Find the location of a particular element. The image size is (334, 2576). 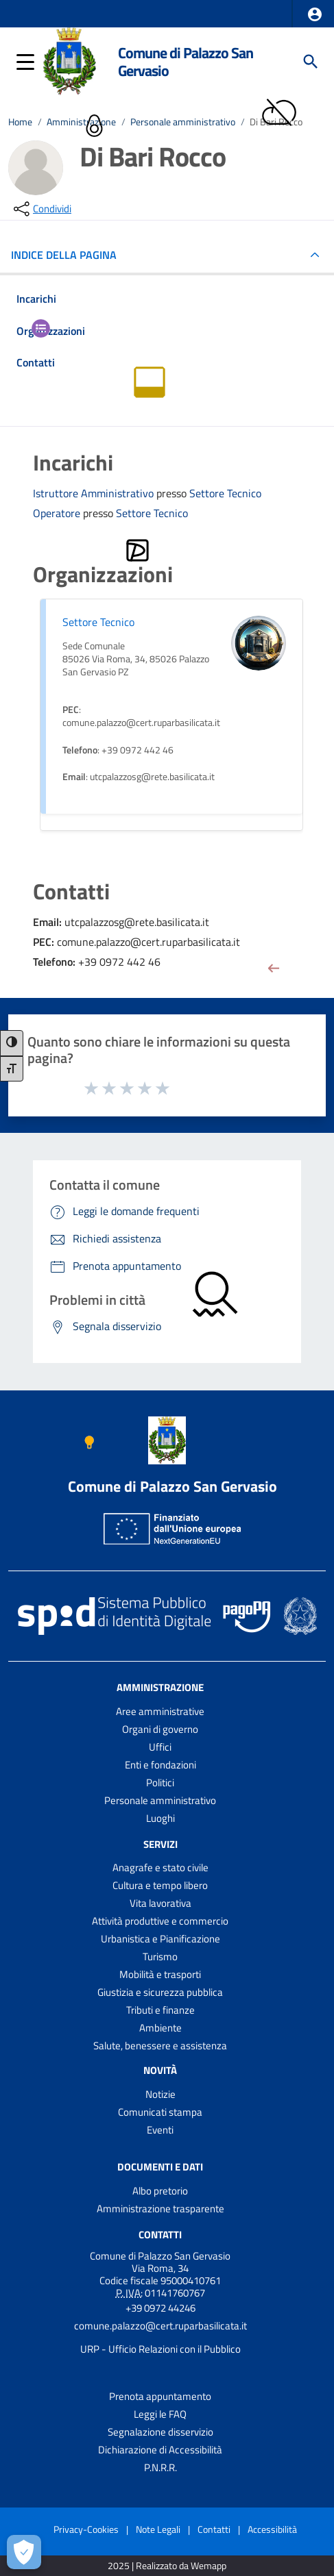

toggle bottom panel visibility is located at coordinates (150, 382).